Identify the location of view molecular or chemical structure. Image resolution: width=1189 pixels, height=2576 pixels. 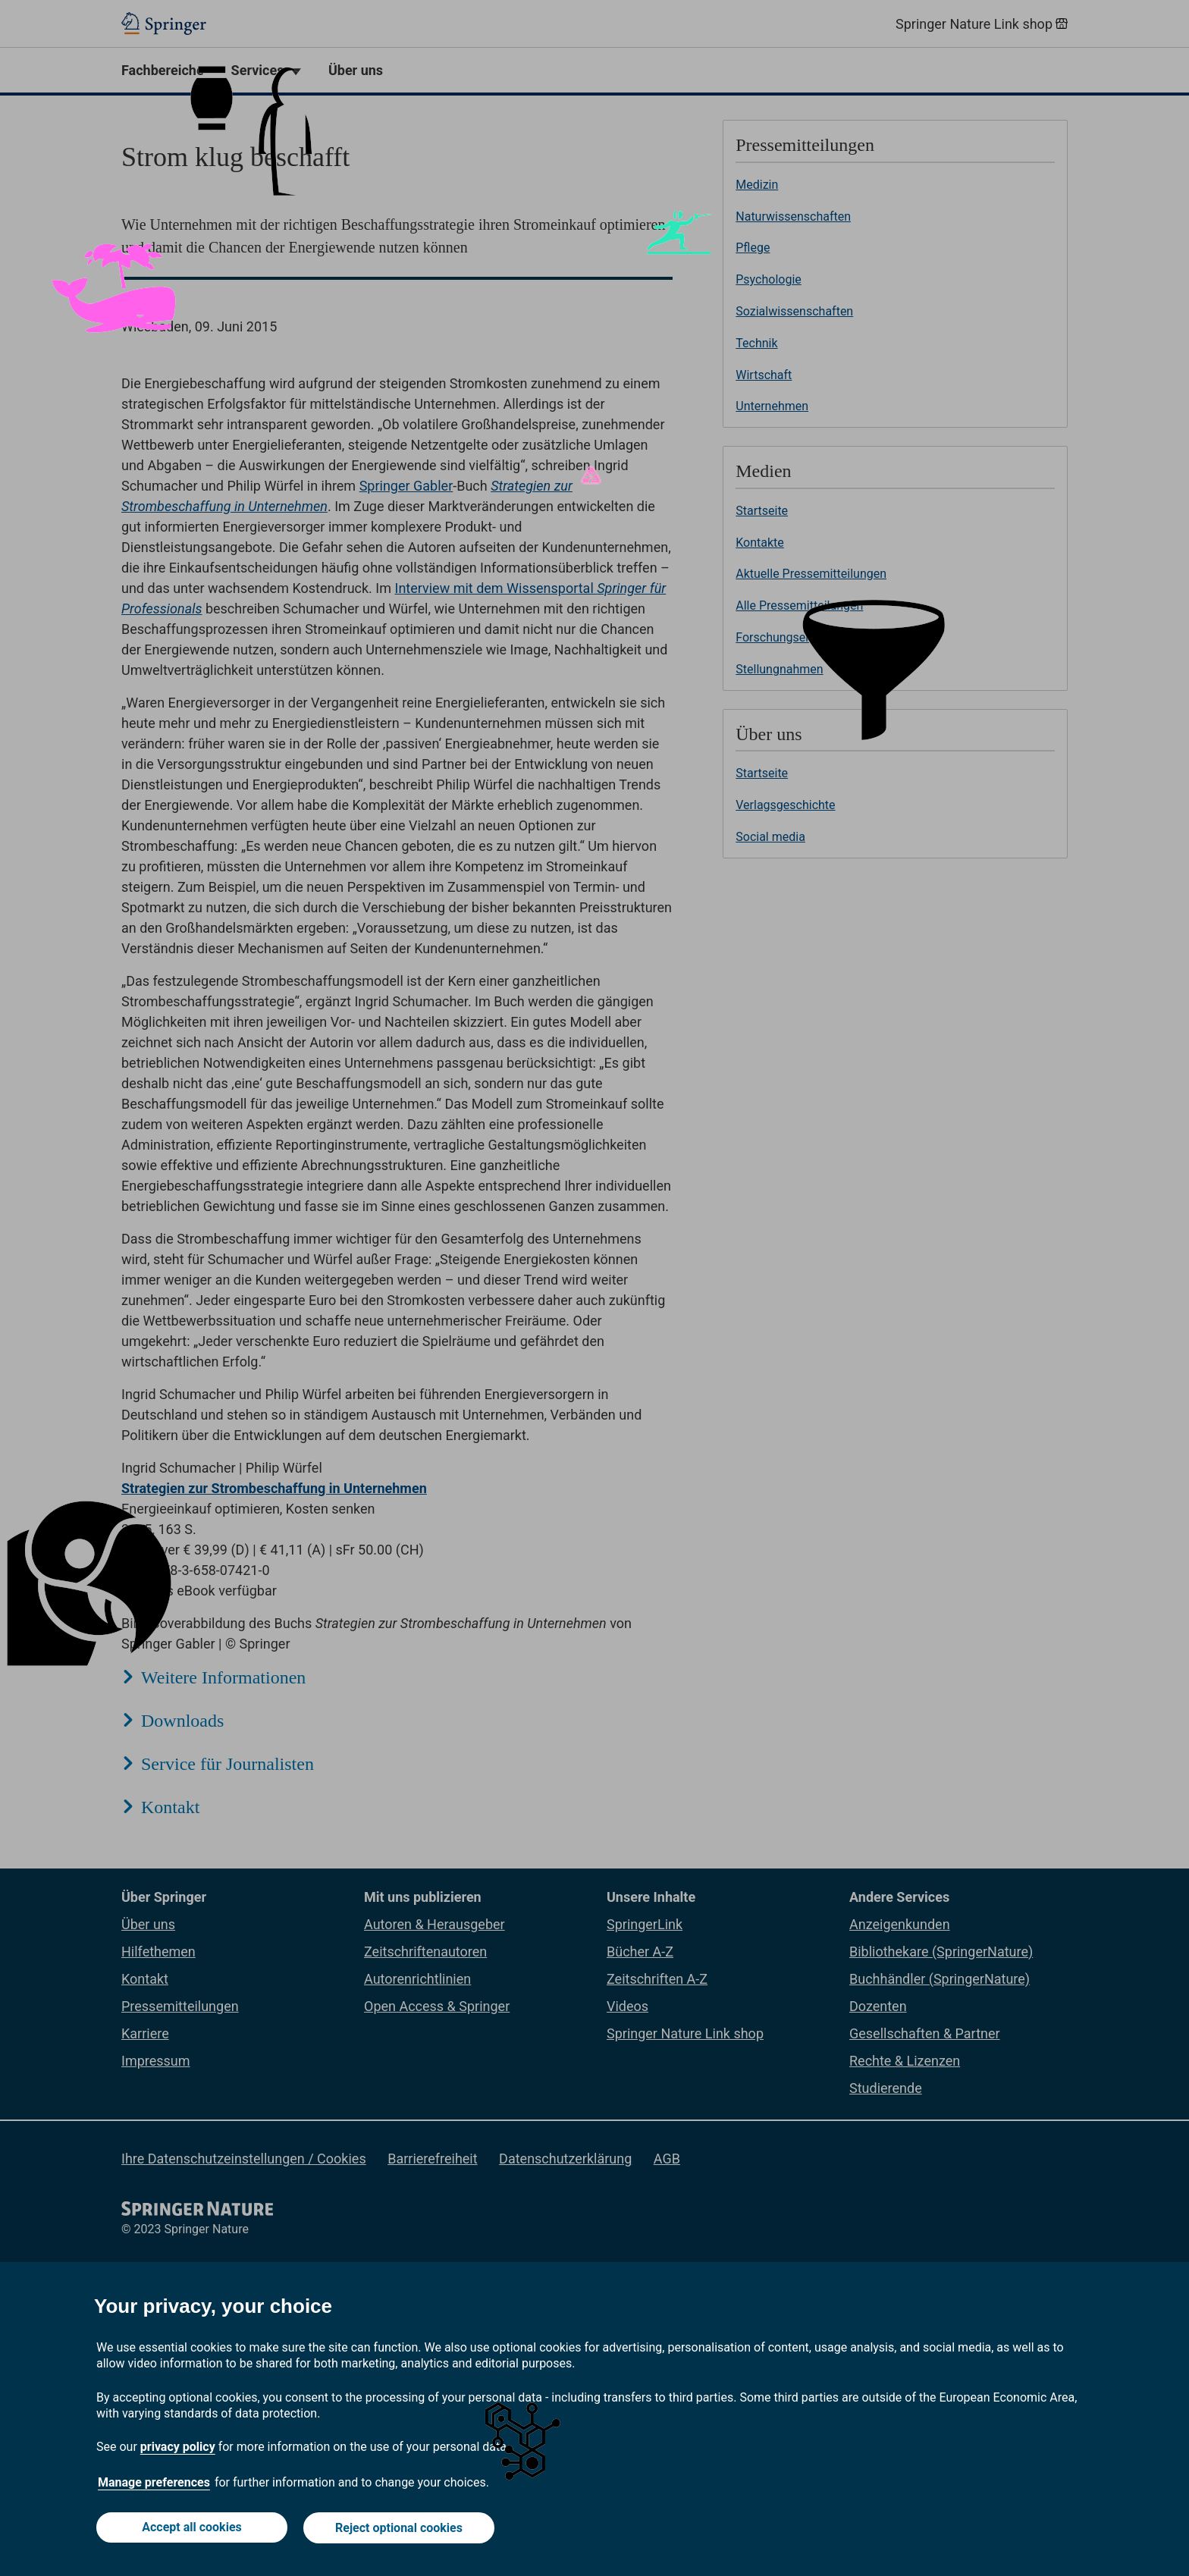
(522, 2441).